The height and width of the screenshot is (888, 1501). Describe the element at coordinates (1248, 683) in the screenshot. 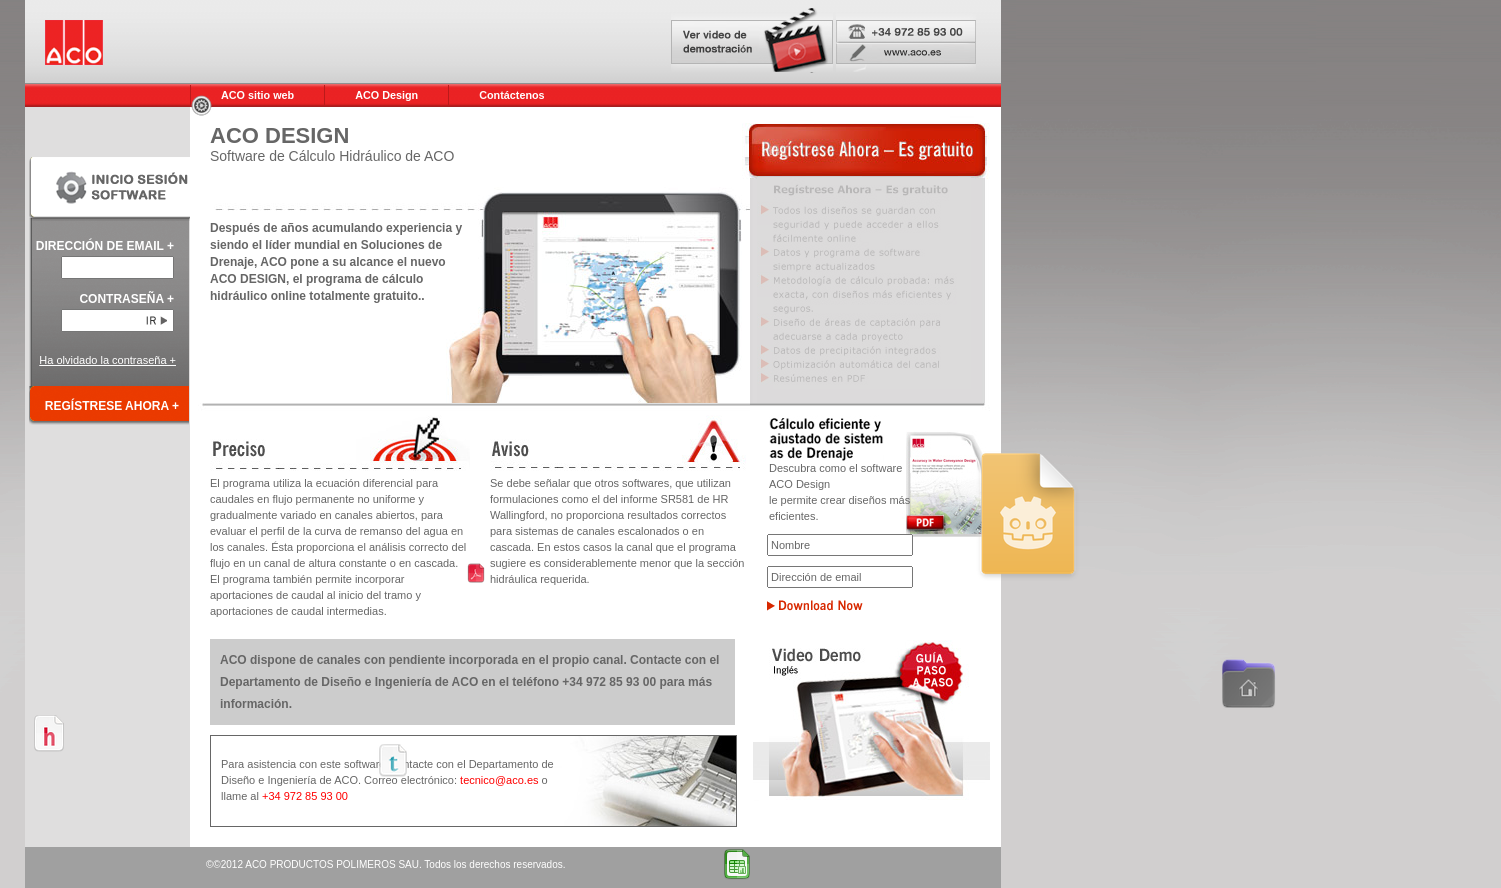

I see `access your home folder` at that location.